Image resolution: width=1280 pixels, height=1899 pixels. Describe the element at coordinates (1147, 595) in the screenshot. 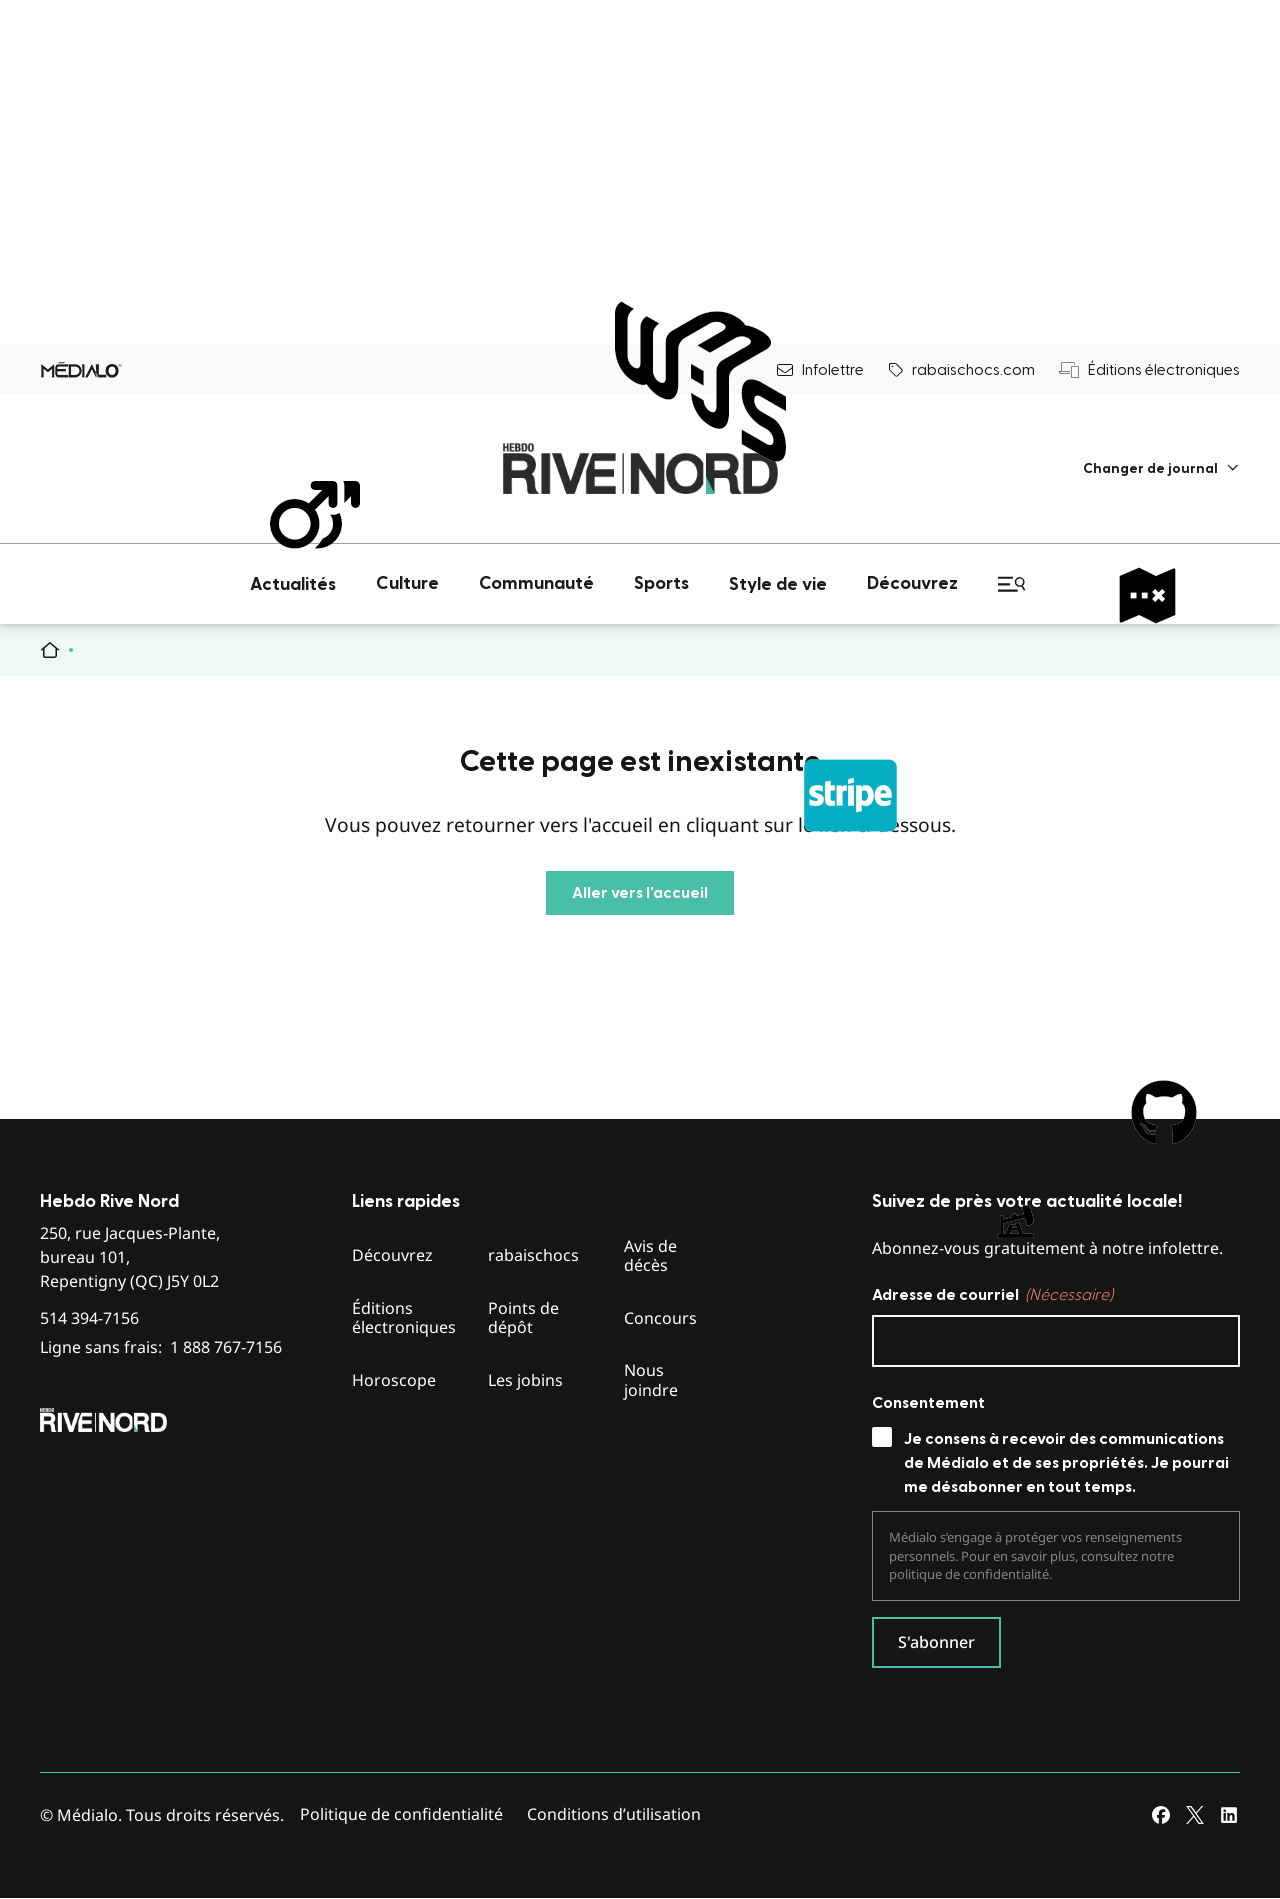

I see `view treasure map or hidden location` at that location.